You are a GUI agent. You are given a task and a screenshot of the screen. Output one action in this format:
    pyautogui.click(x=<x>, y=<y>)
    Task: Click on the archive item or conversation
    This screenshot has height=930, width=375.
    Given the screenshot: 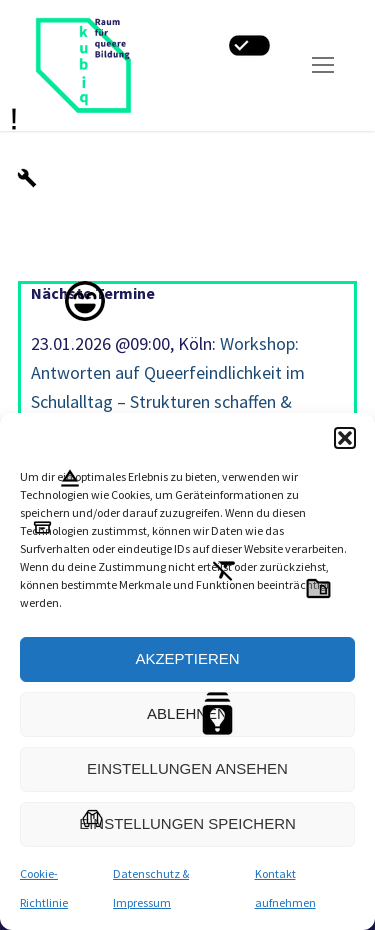 What is the action you would take?
    pyautogui.click(x=42, y=527)
    